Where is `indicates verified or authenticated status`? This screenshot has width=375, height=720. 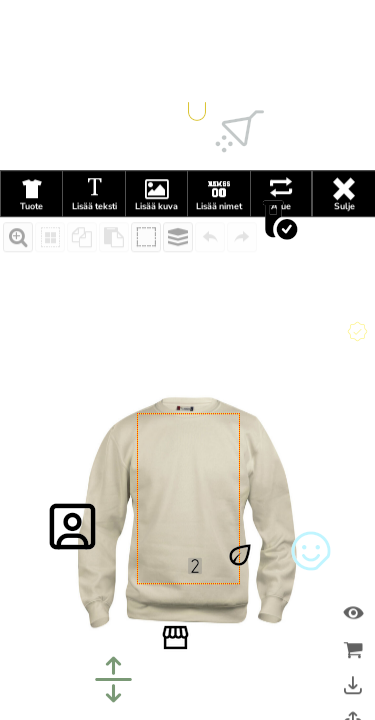
indicates verified or authenticated status is located at coordinates (357, 331).